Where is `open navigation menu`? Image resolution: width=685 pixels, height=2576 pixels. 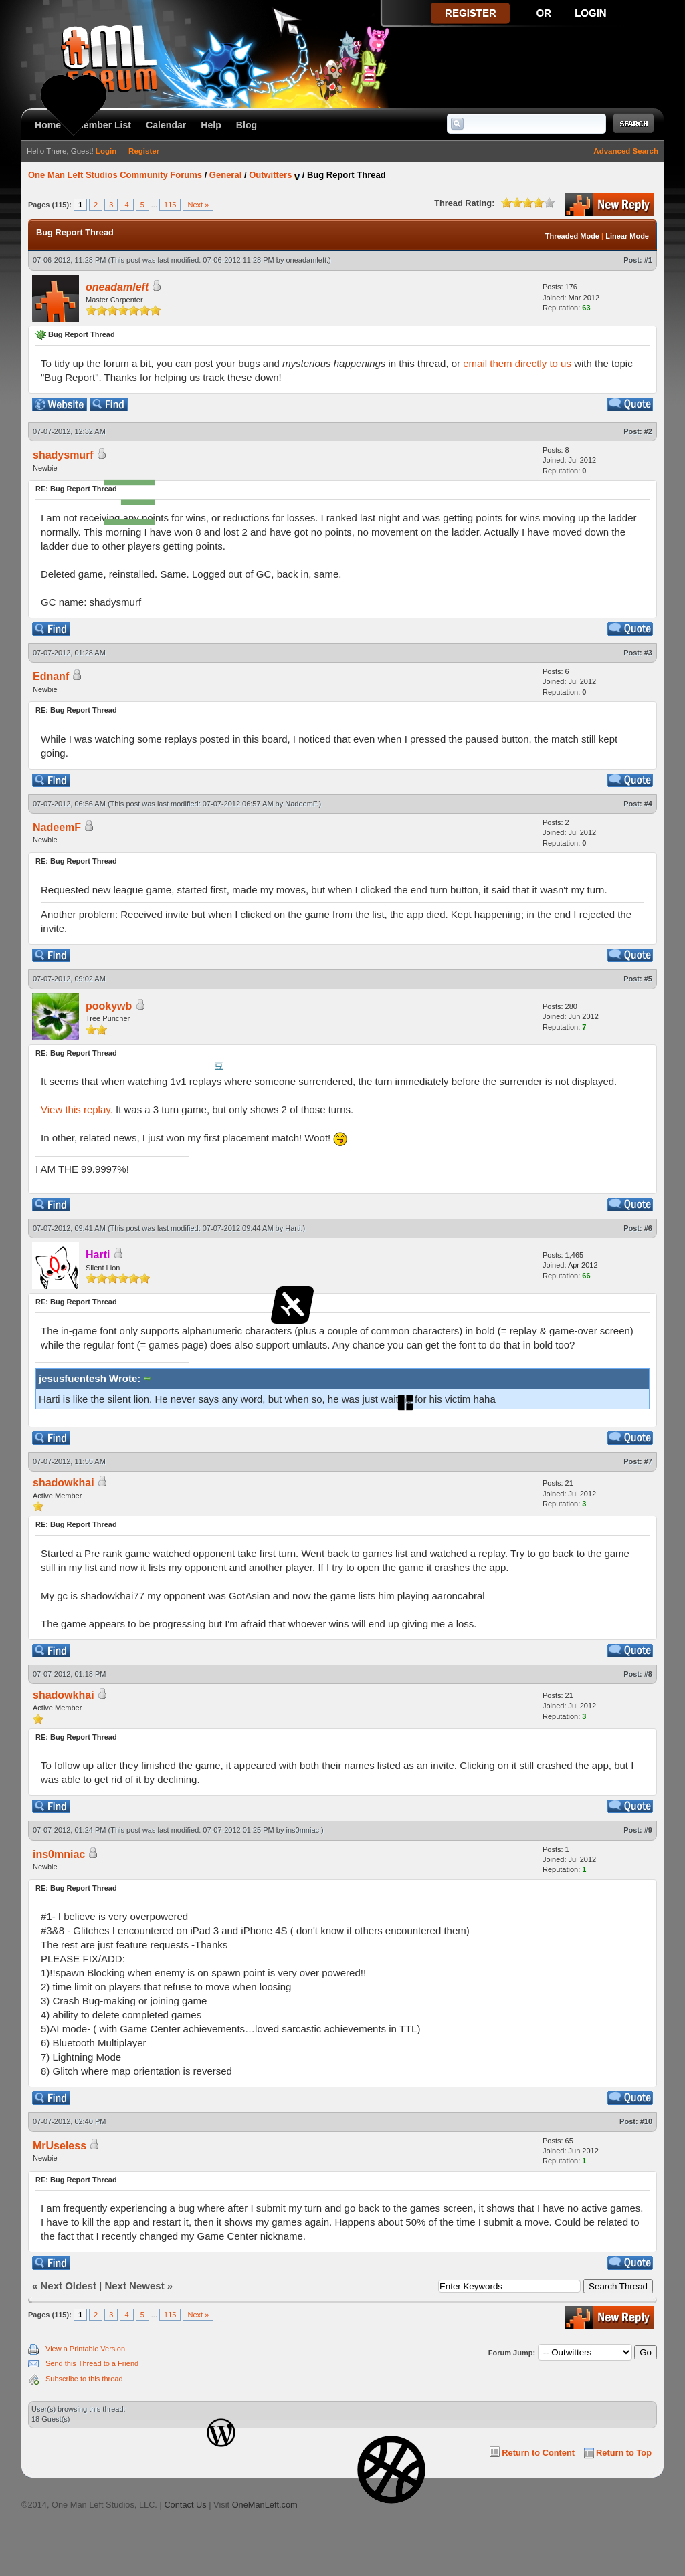 open navigation menu is located at coordinates (129, 502).